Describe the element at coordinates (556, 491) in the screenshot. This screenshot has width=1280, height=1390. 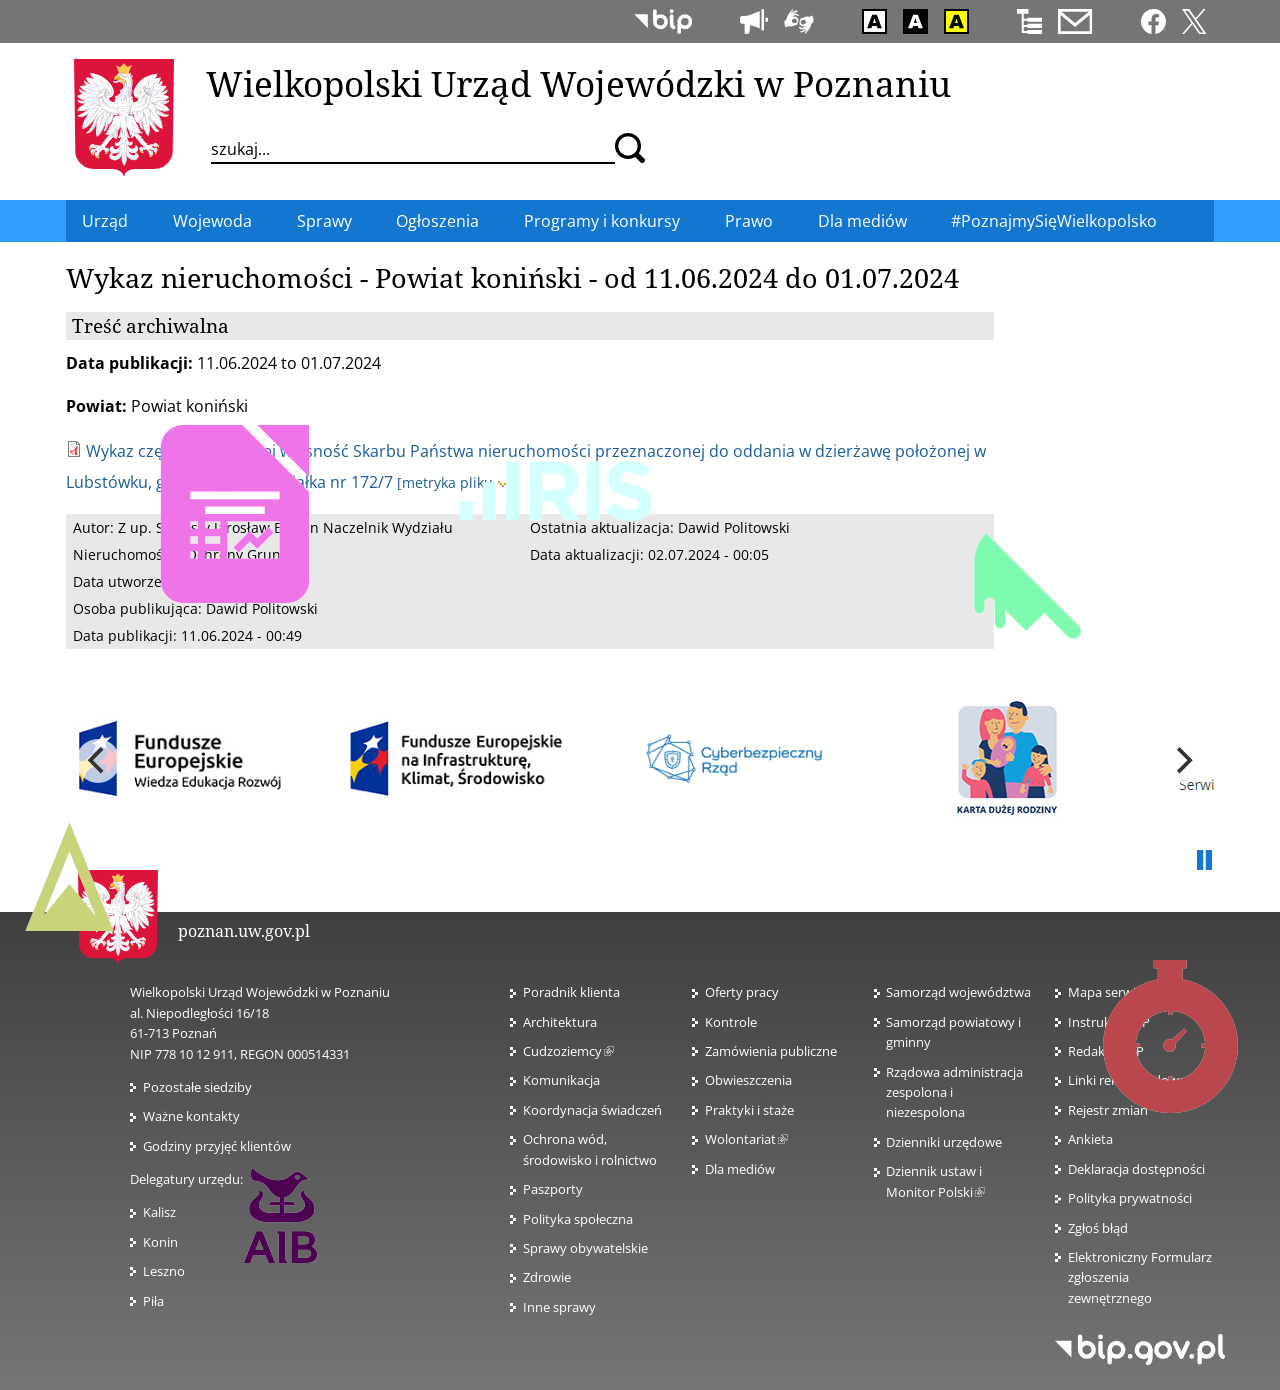
I see `iris brand logo` at that location.